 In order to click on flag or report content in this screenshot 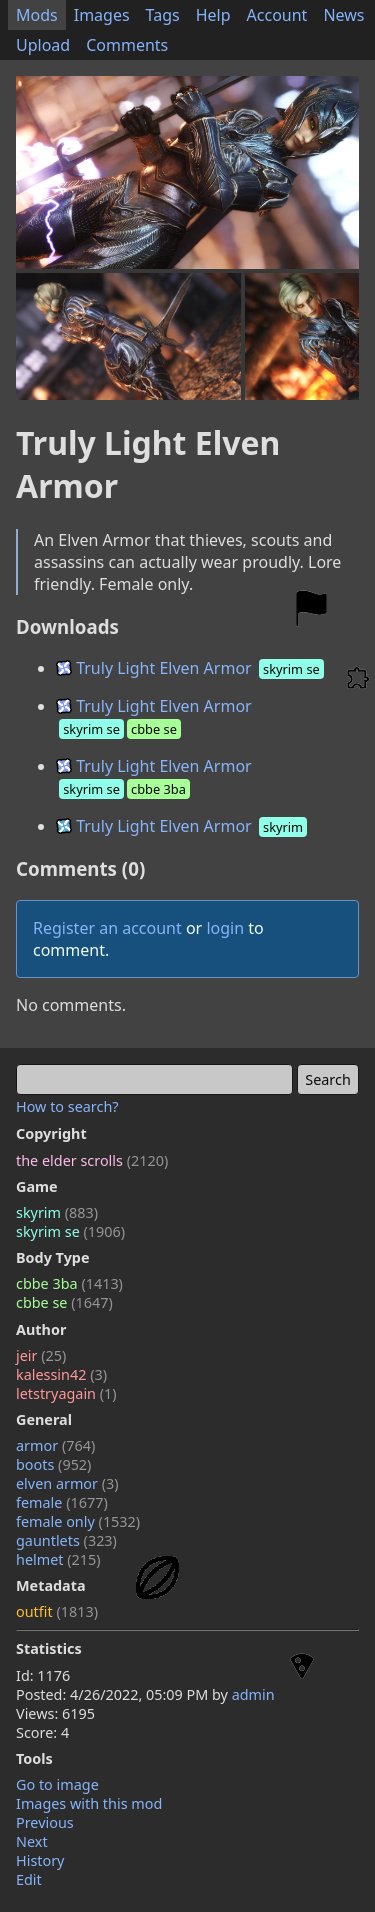, I will do `click(311, 608)`.